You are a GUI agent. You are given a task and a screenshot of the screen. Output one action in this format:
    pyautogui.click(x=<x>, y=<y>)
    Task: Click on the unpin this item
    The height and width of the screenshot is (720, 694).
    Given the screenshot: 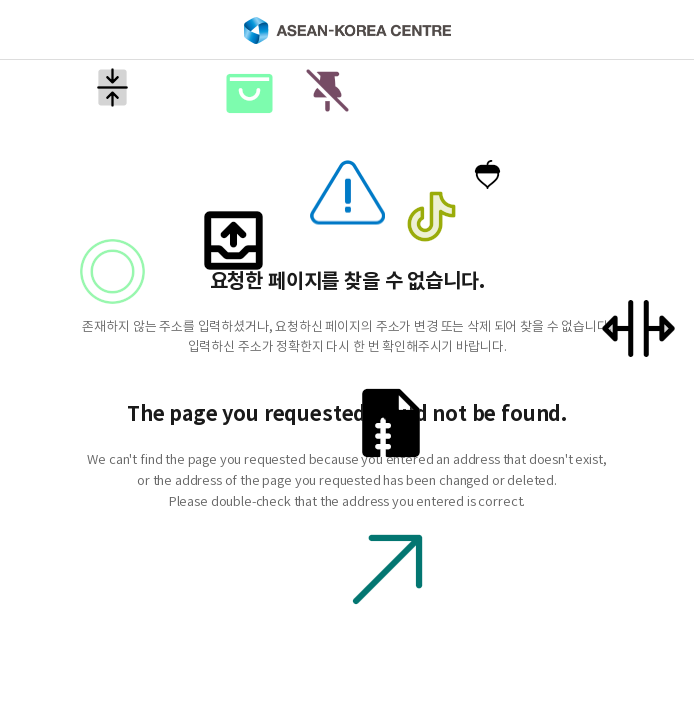 What is the action you would take?
    pyautogui.click(x=327, y=90)
    